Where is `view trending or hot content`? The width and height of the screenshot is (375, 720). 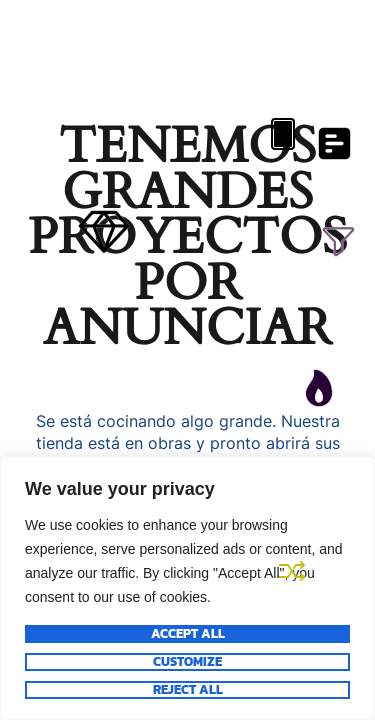 view trending or hot content is located at coordinates (319, 388).